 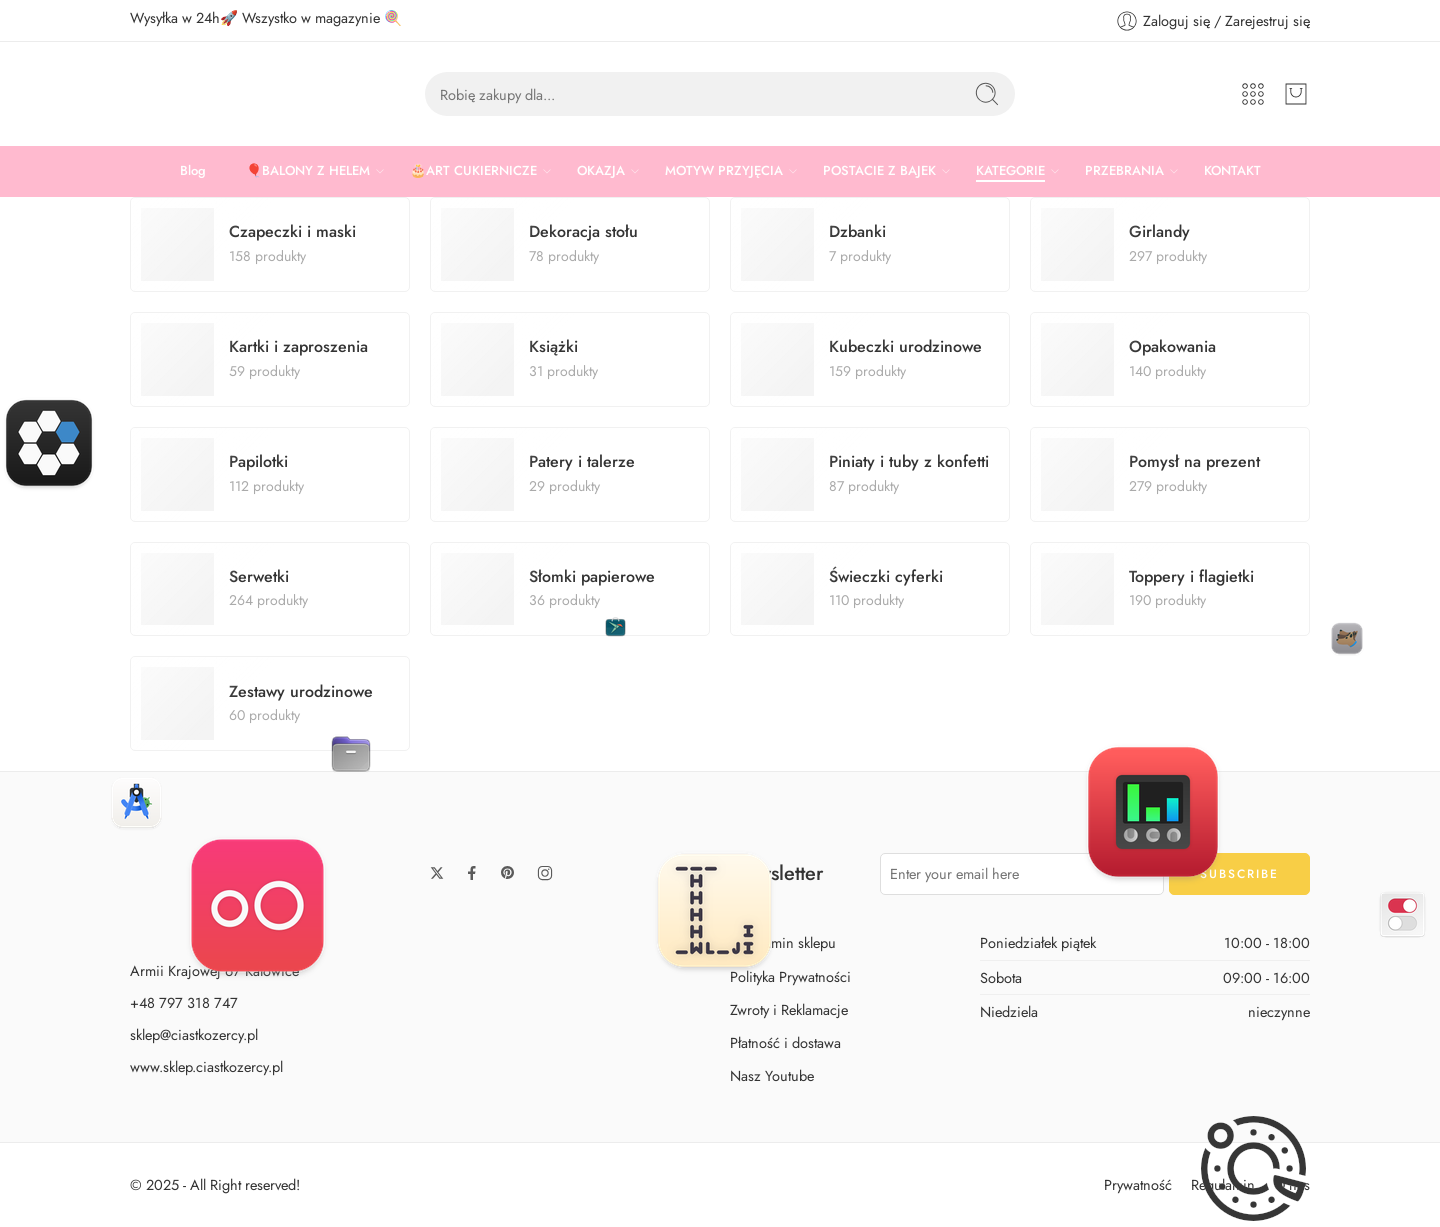 I want to click on launch robocraft game, so click(x=49, y=443).